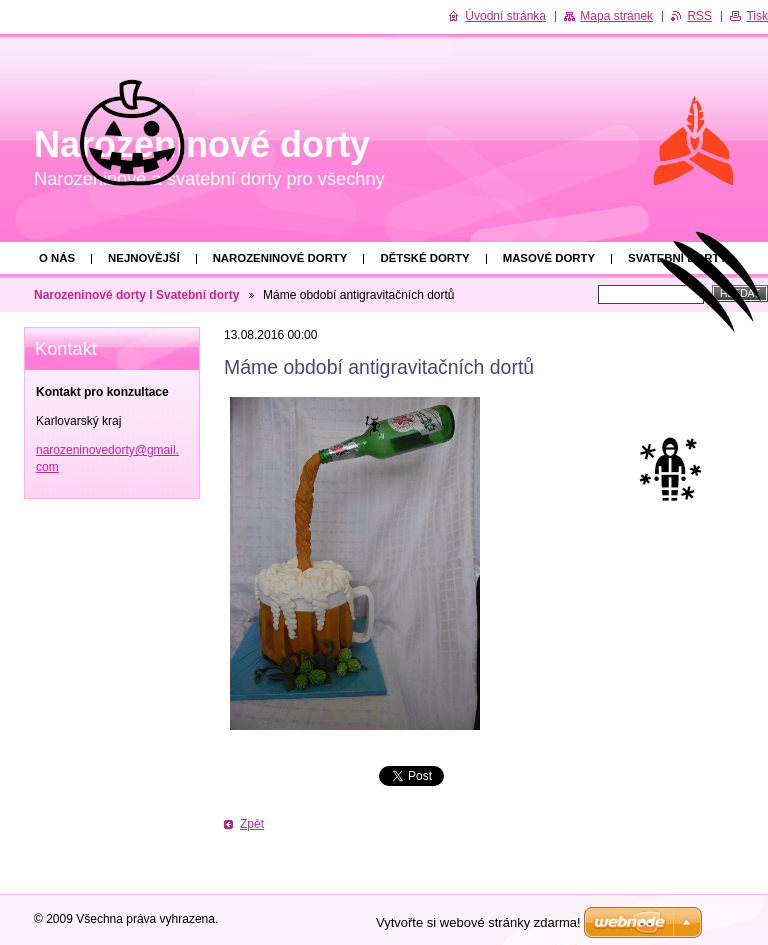 The height and width of the screenshot is (945, 768). Describe the element at coordinates (694, 141) in the screenshot. I see `select turban headwear for character customization` at that location.